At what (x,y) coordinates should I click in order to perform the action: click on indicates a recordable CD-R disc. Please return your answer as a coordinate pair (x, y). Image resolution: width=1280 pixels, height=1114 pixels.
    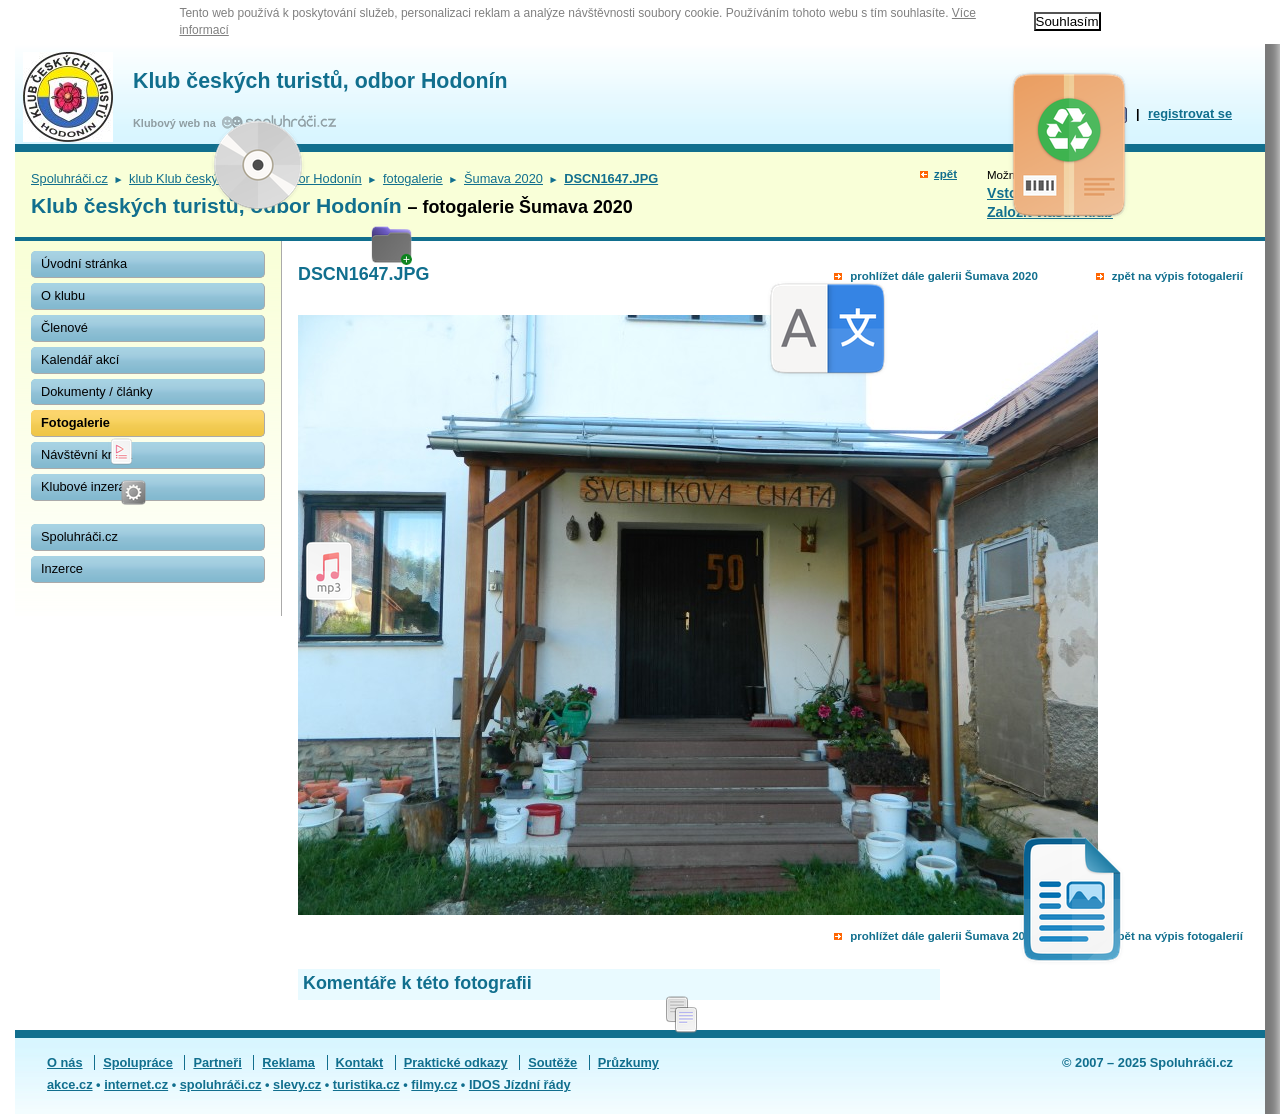
    Looking at the image, I should click on (258, 165).